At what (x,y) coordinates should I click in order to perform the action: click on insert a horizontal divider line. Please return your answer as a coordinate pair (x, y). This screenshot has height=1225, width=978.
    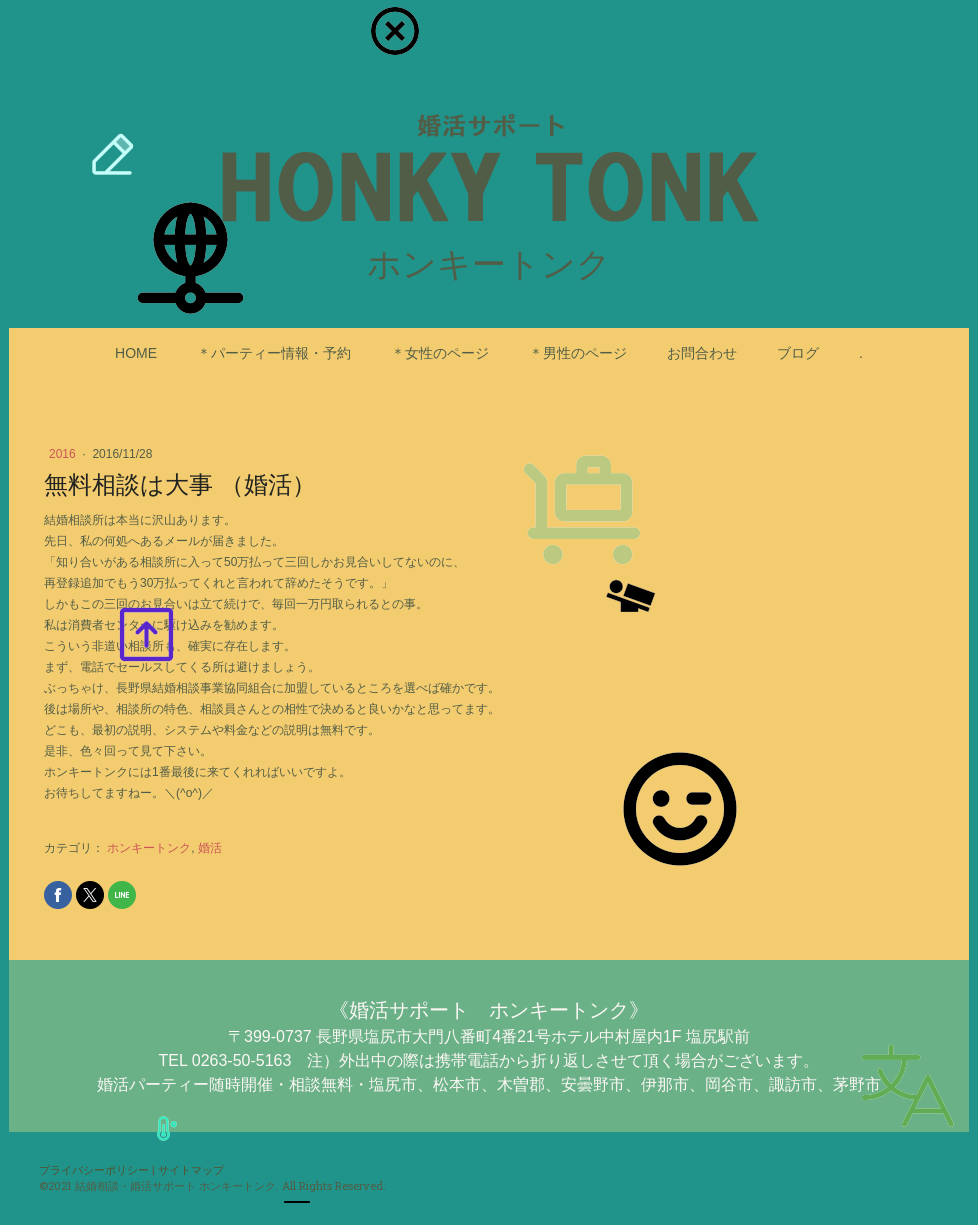
    Looking at the image, I should click on (297, 1201).